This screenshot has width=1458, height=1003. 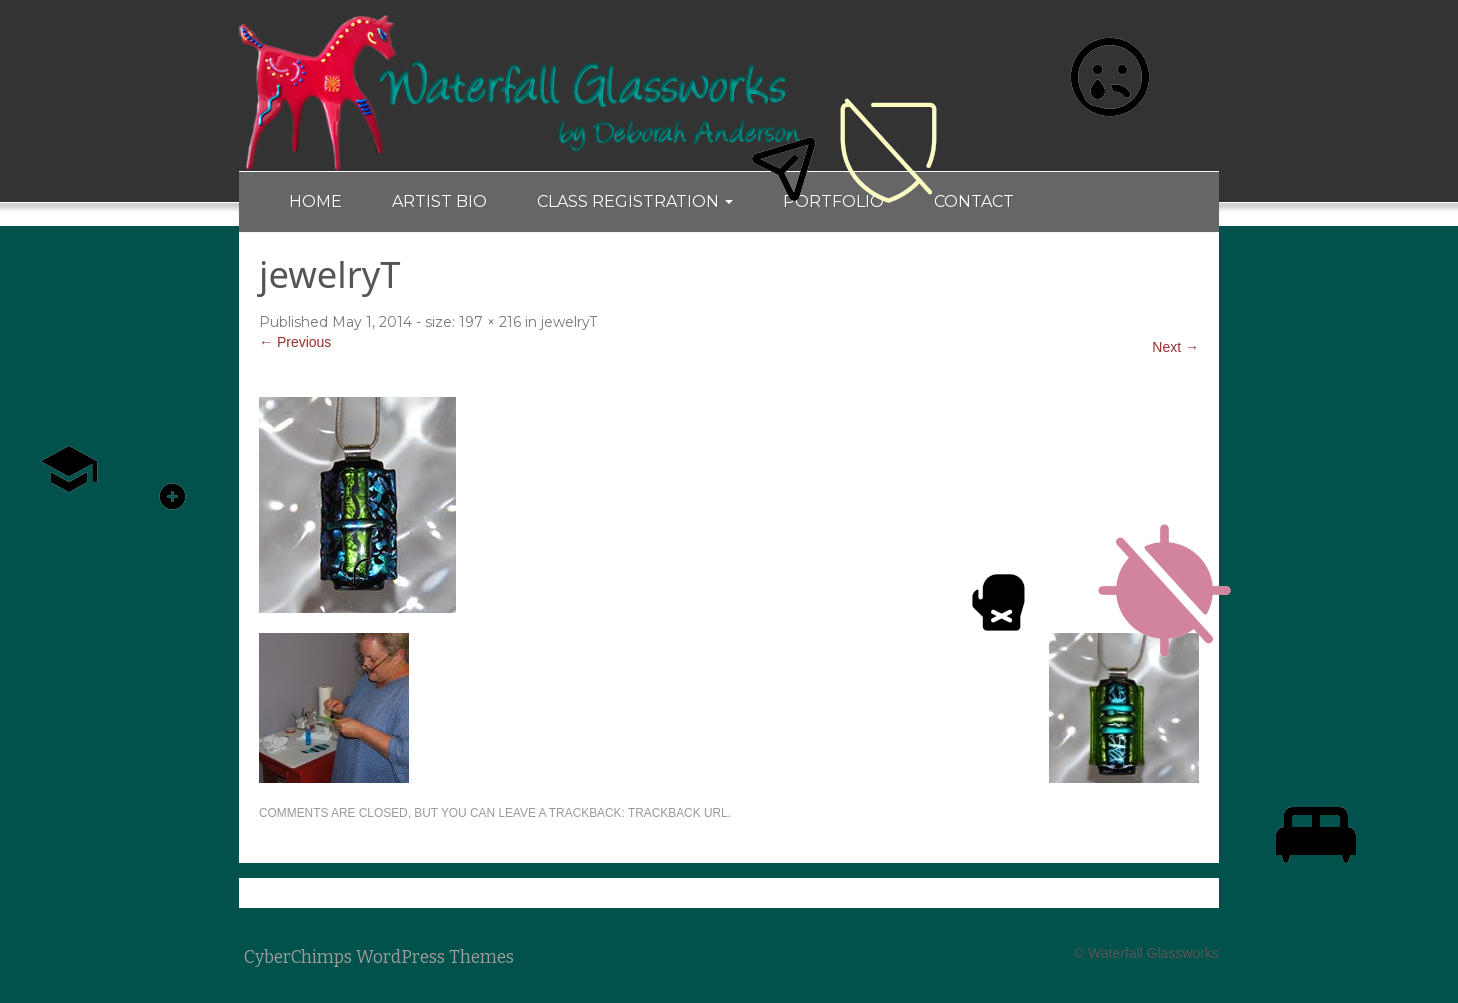 What do you see at coordinates (1316, 835) in the screenshot?
I see `view hotel room or accommodation options` at bounding box center [1316, 835].